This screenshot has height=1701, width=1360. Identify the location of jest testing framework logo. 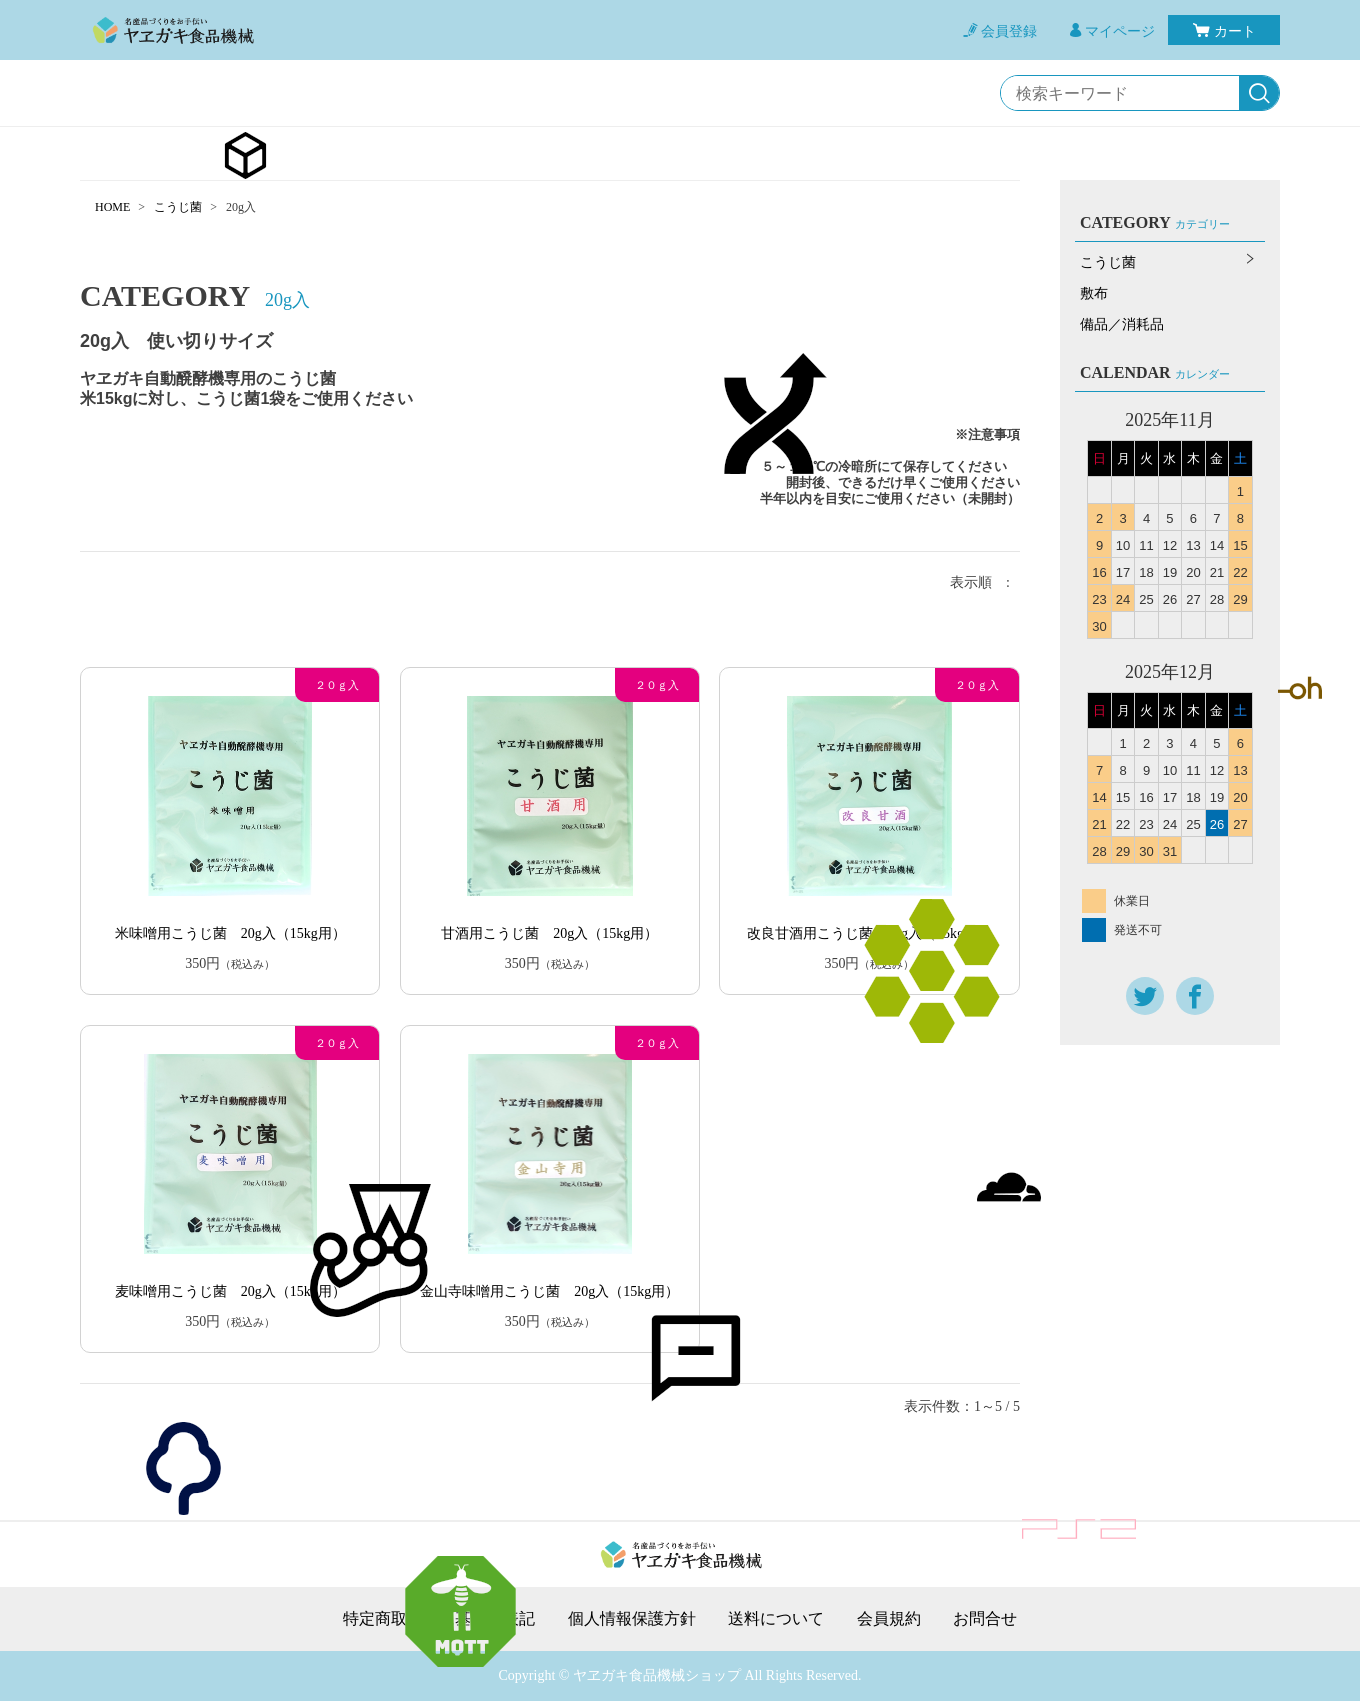
(370, 1250).